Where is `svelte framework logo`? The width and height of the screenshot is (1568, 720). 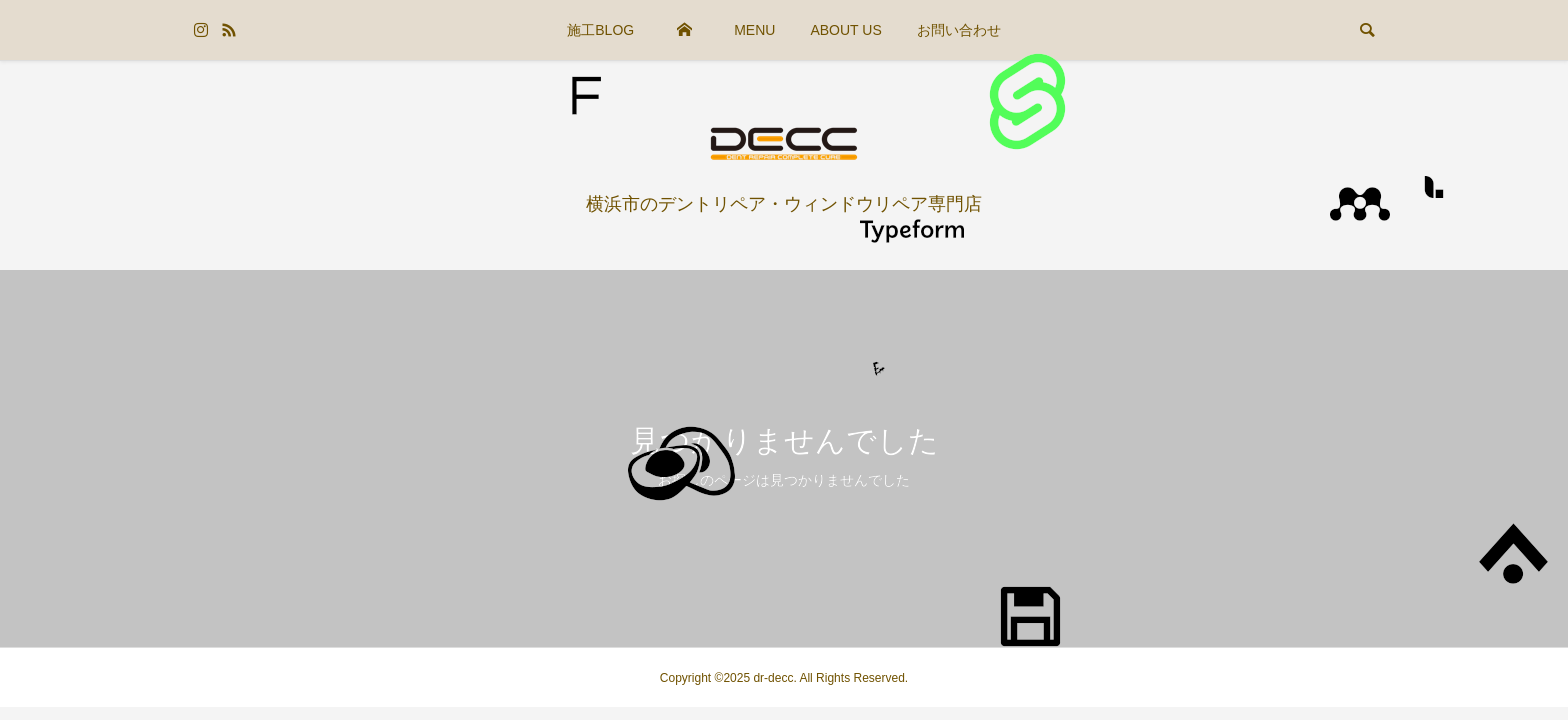
svelte framework logo is located at coordinates (1027, 101).